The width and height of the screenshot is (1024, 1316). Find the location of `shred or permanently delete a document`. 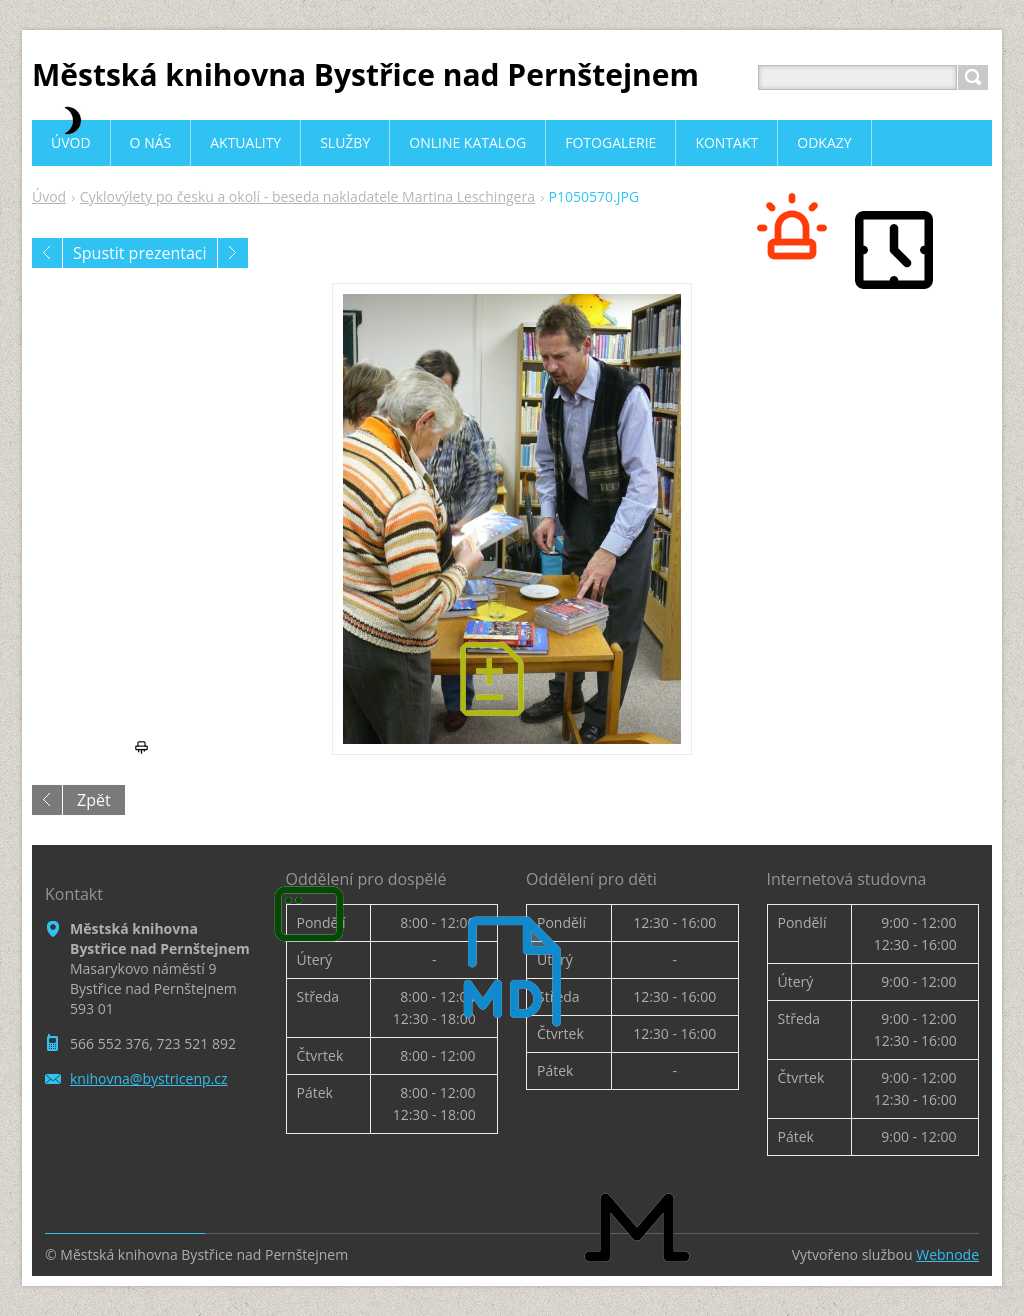

shred or permanently delete a document is located at coordinates (141, 747).